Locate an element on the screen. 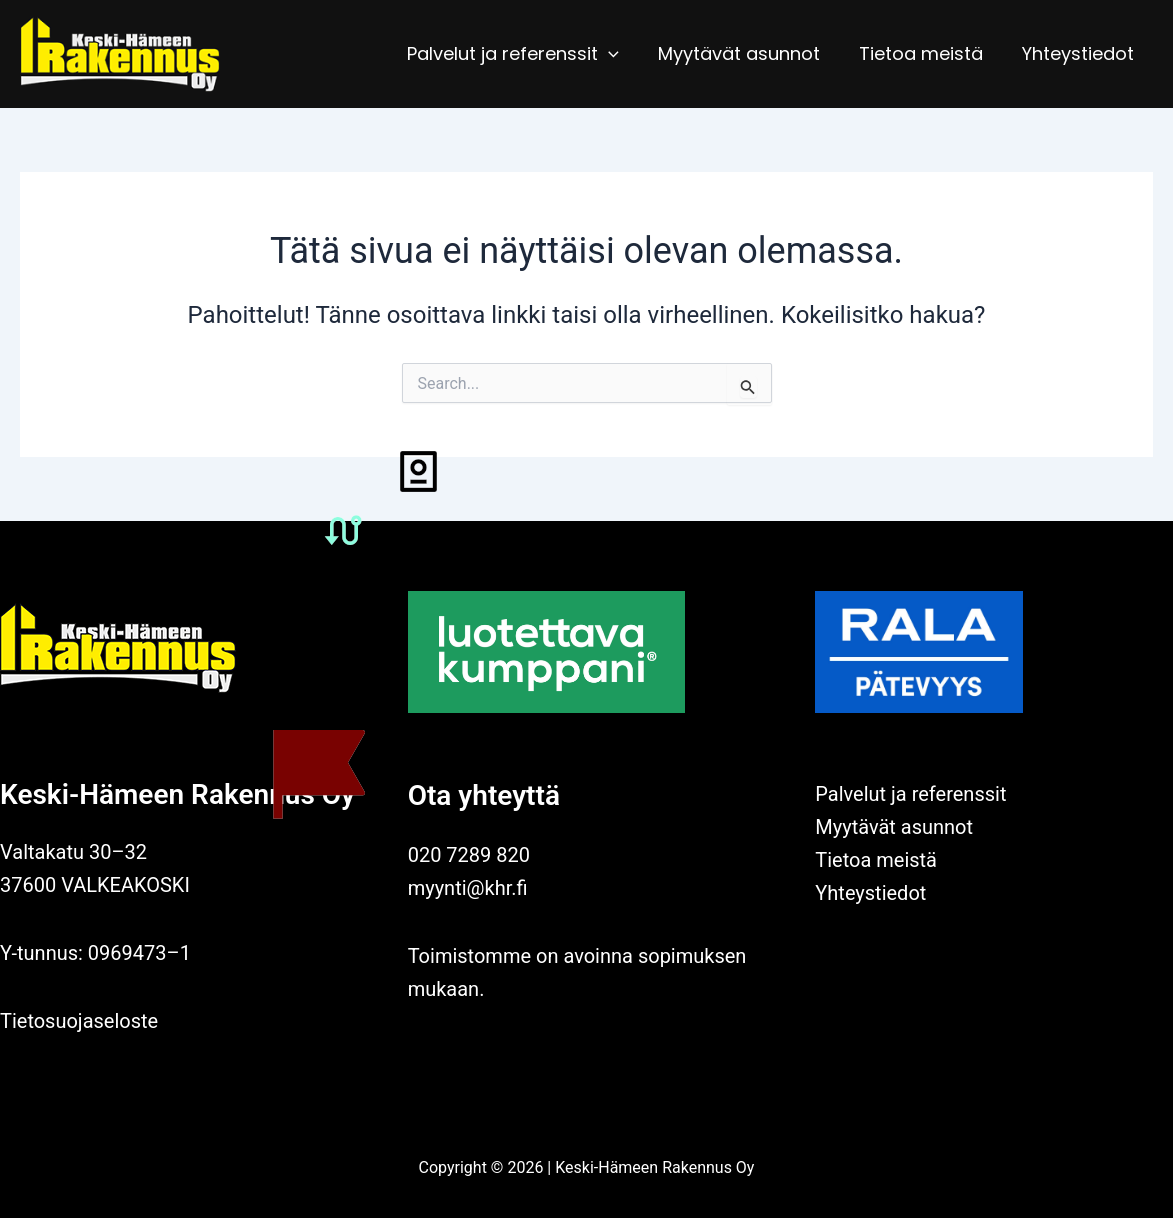  view navigation route between two points is located at coordinates (344, 531).